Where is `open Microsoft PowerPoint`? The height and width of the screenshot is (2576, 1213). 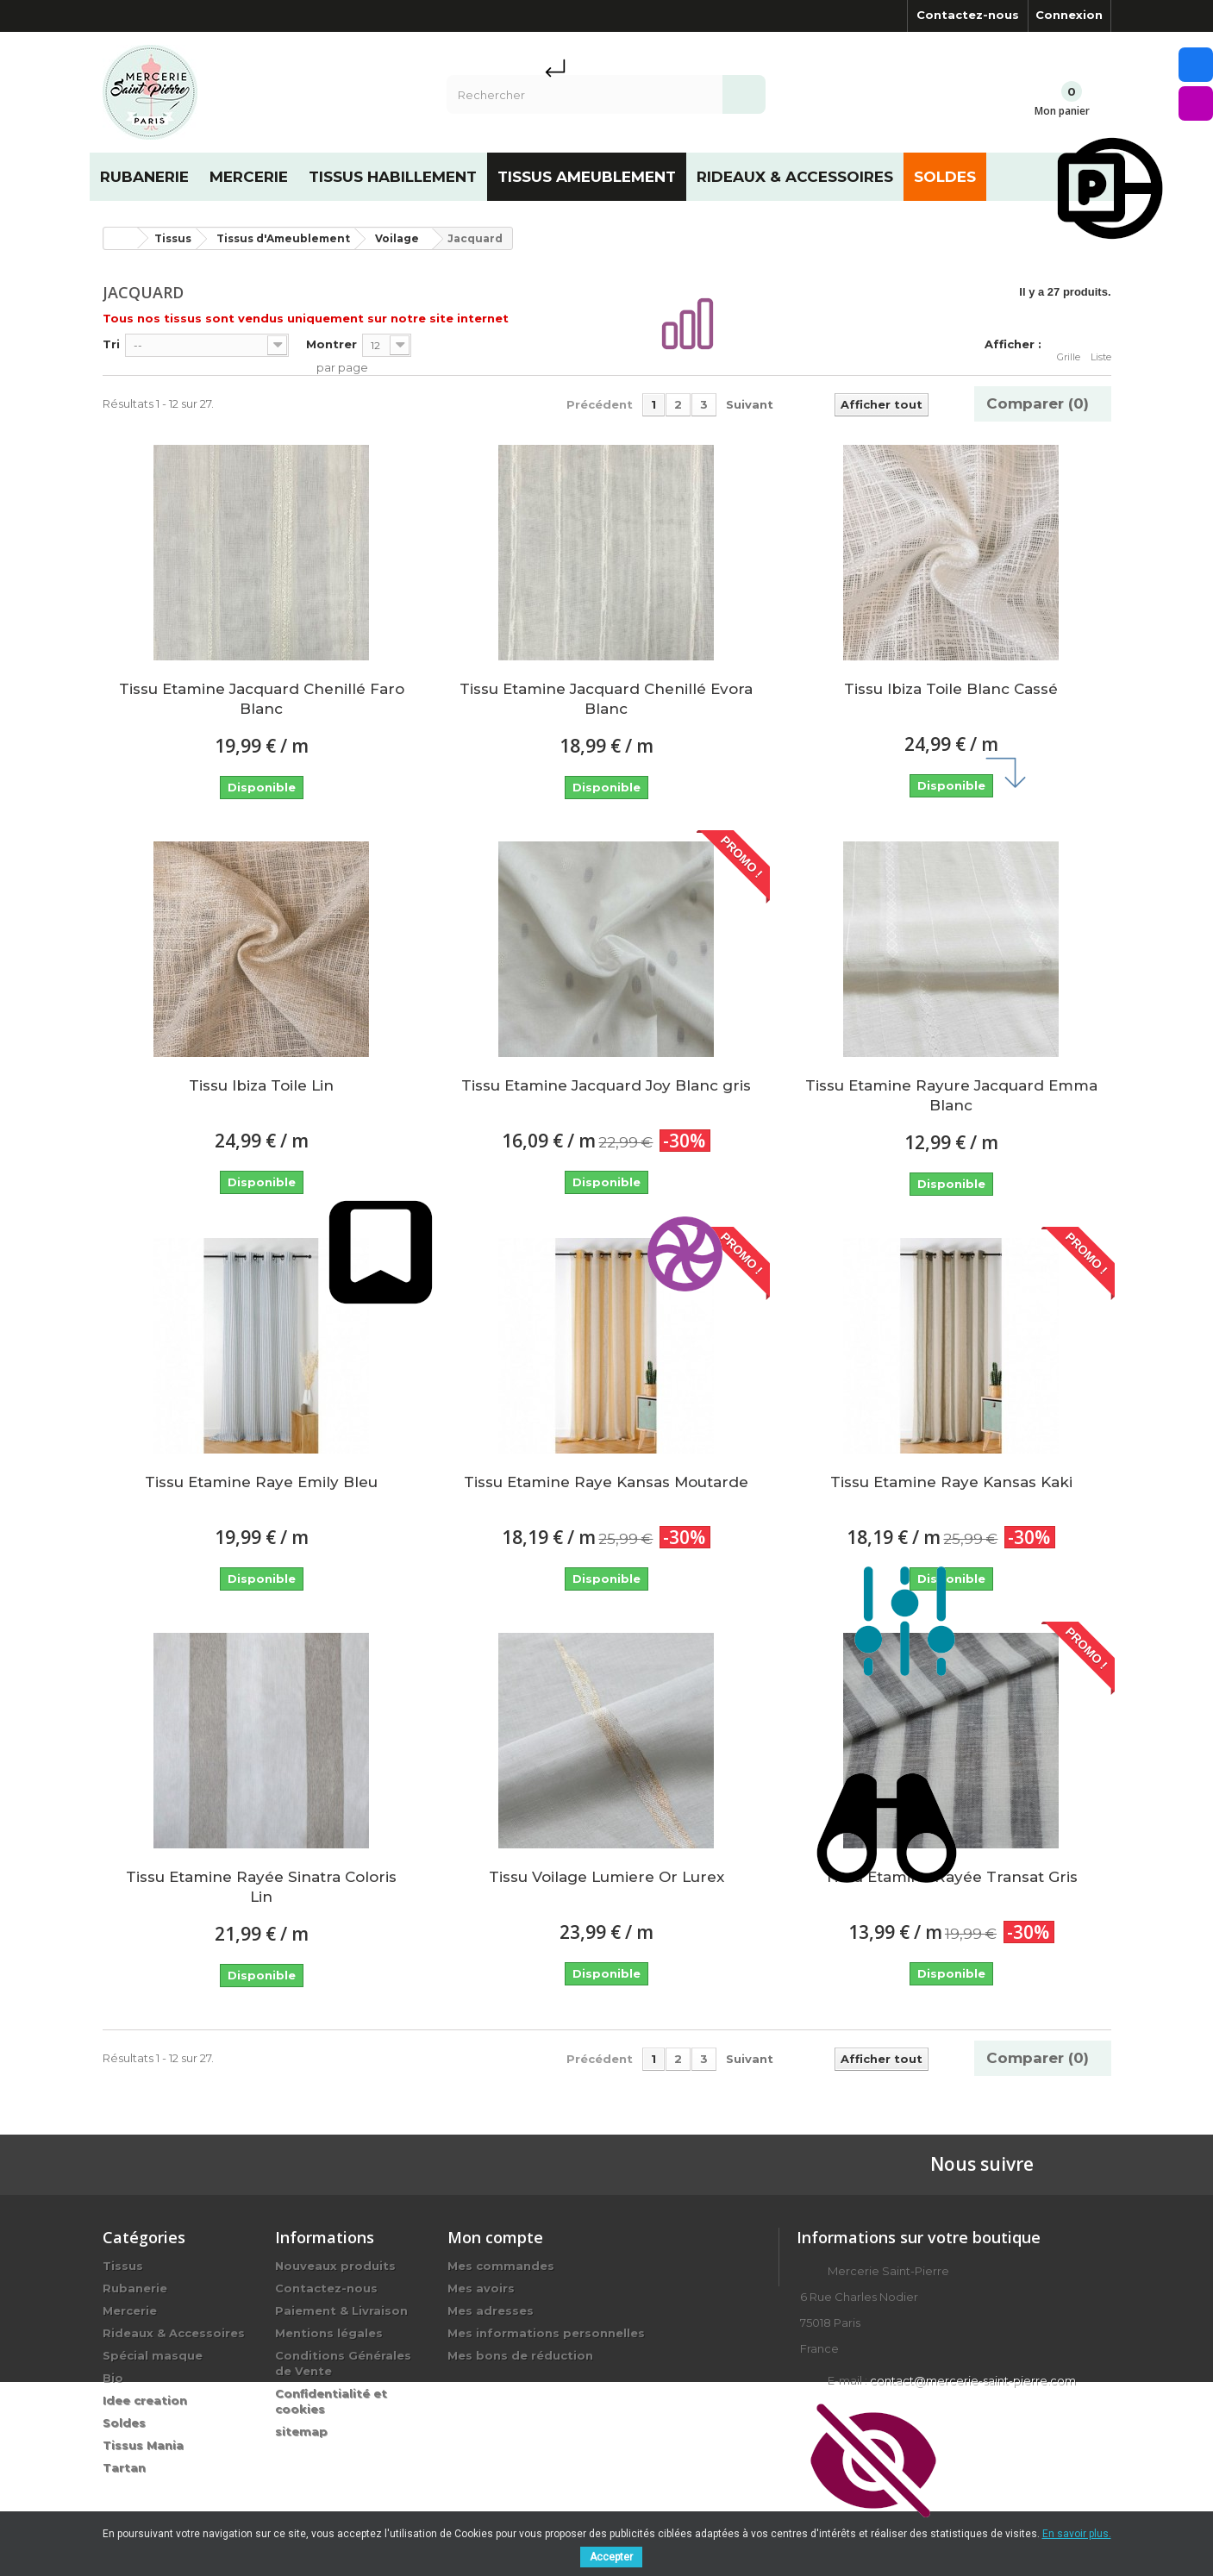 open Microsoft PowerPoint is located at coordinates (1108, 188).